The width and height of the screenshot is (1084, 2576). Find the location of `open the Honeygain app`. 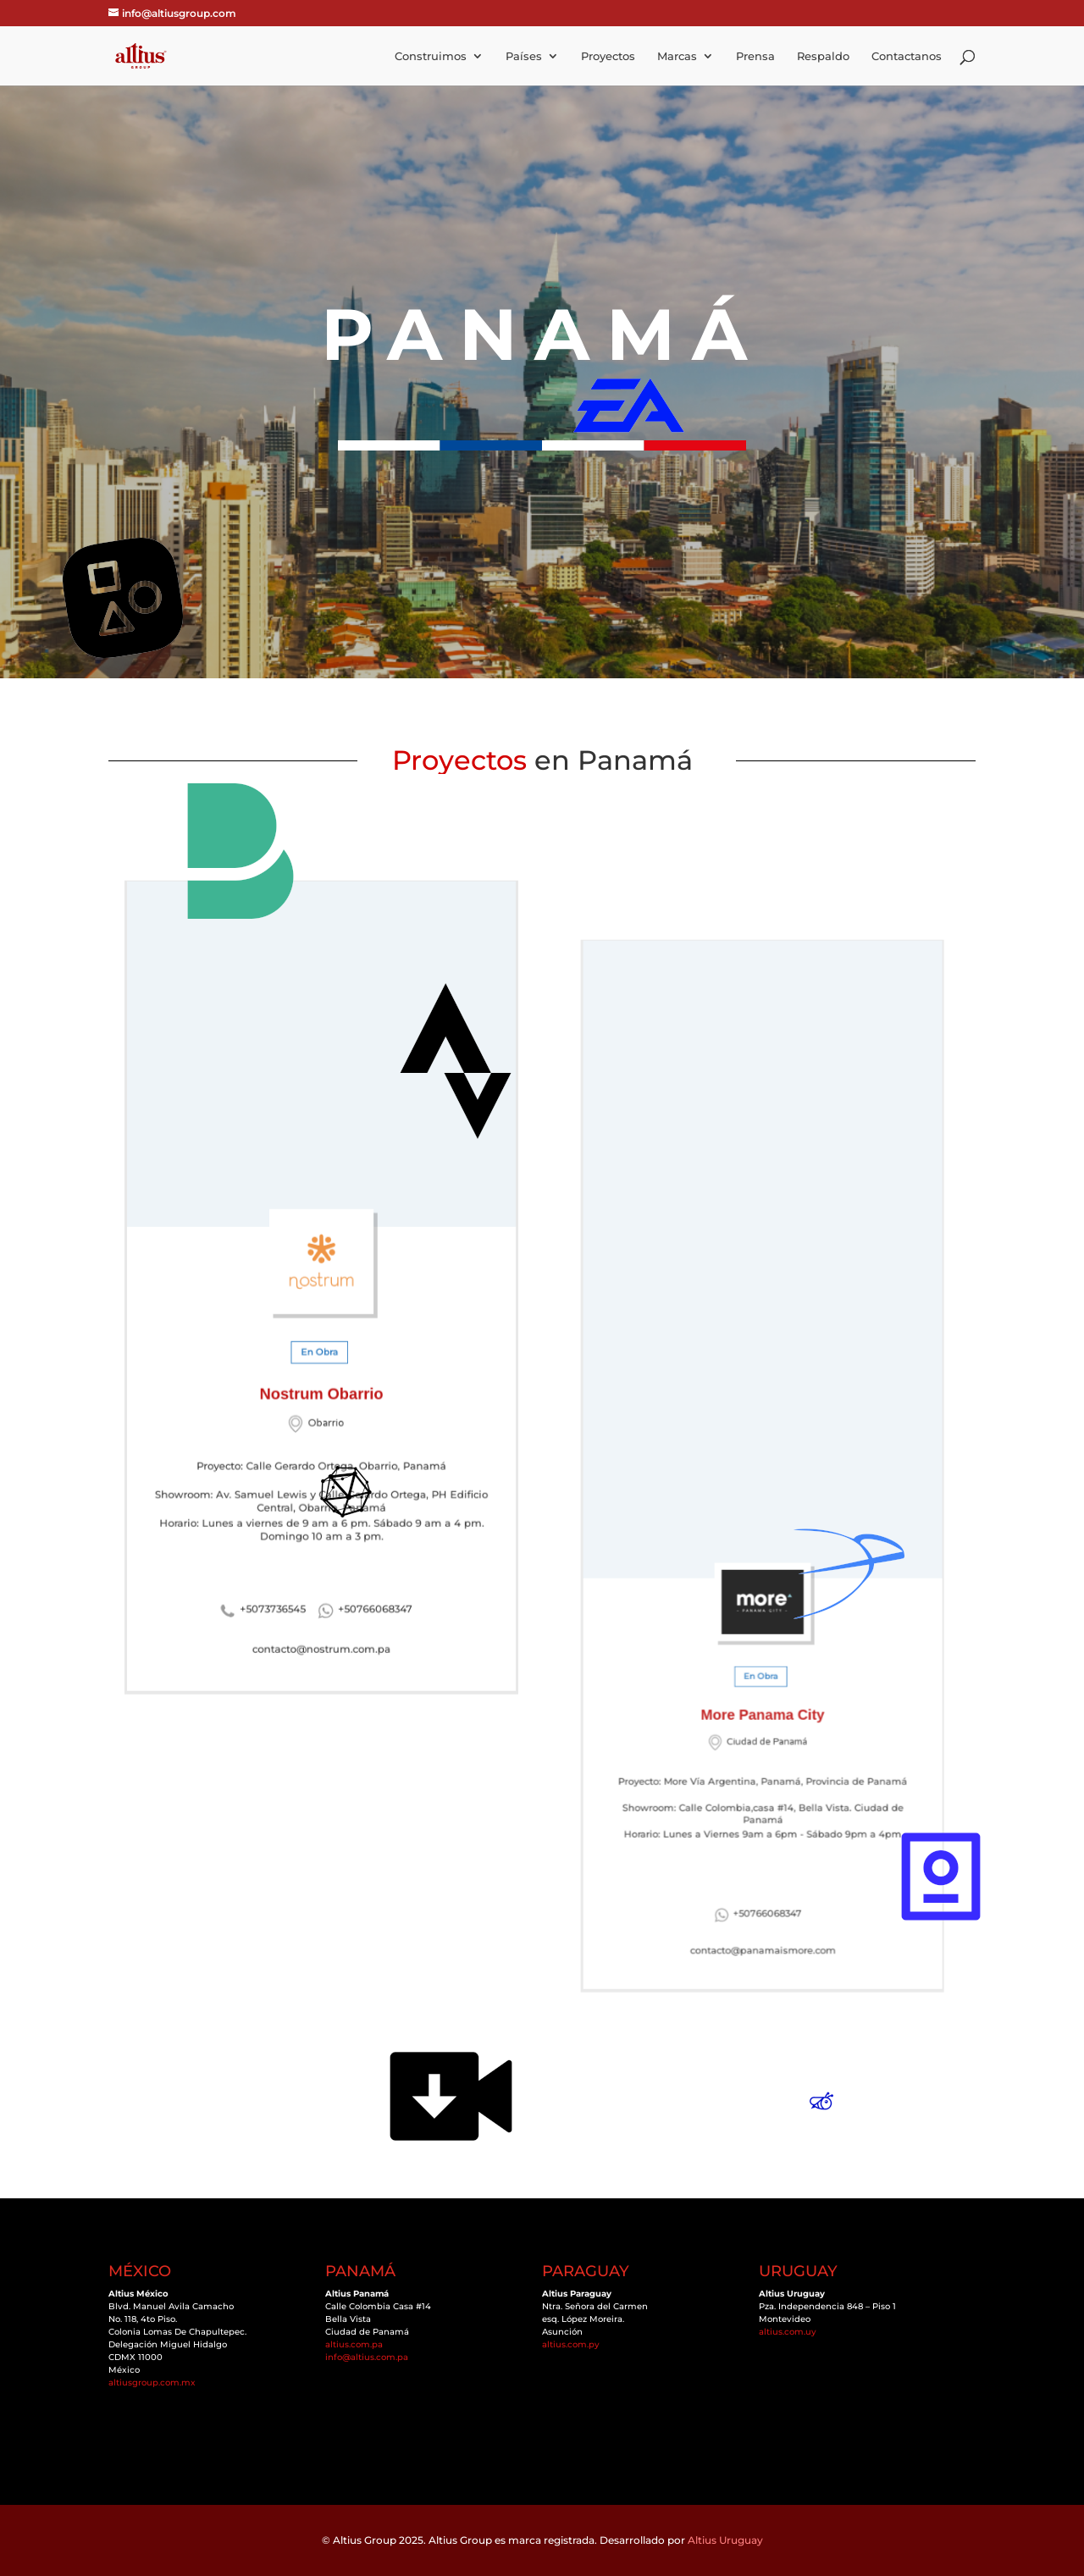

open the Honeygain app is located at coordinates (821, 2101).